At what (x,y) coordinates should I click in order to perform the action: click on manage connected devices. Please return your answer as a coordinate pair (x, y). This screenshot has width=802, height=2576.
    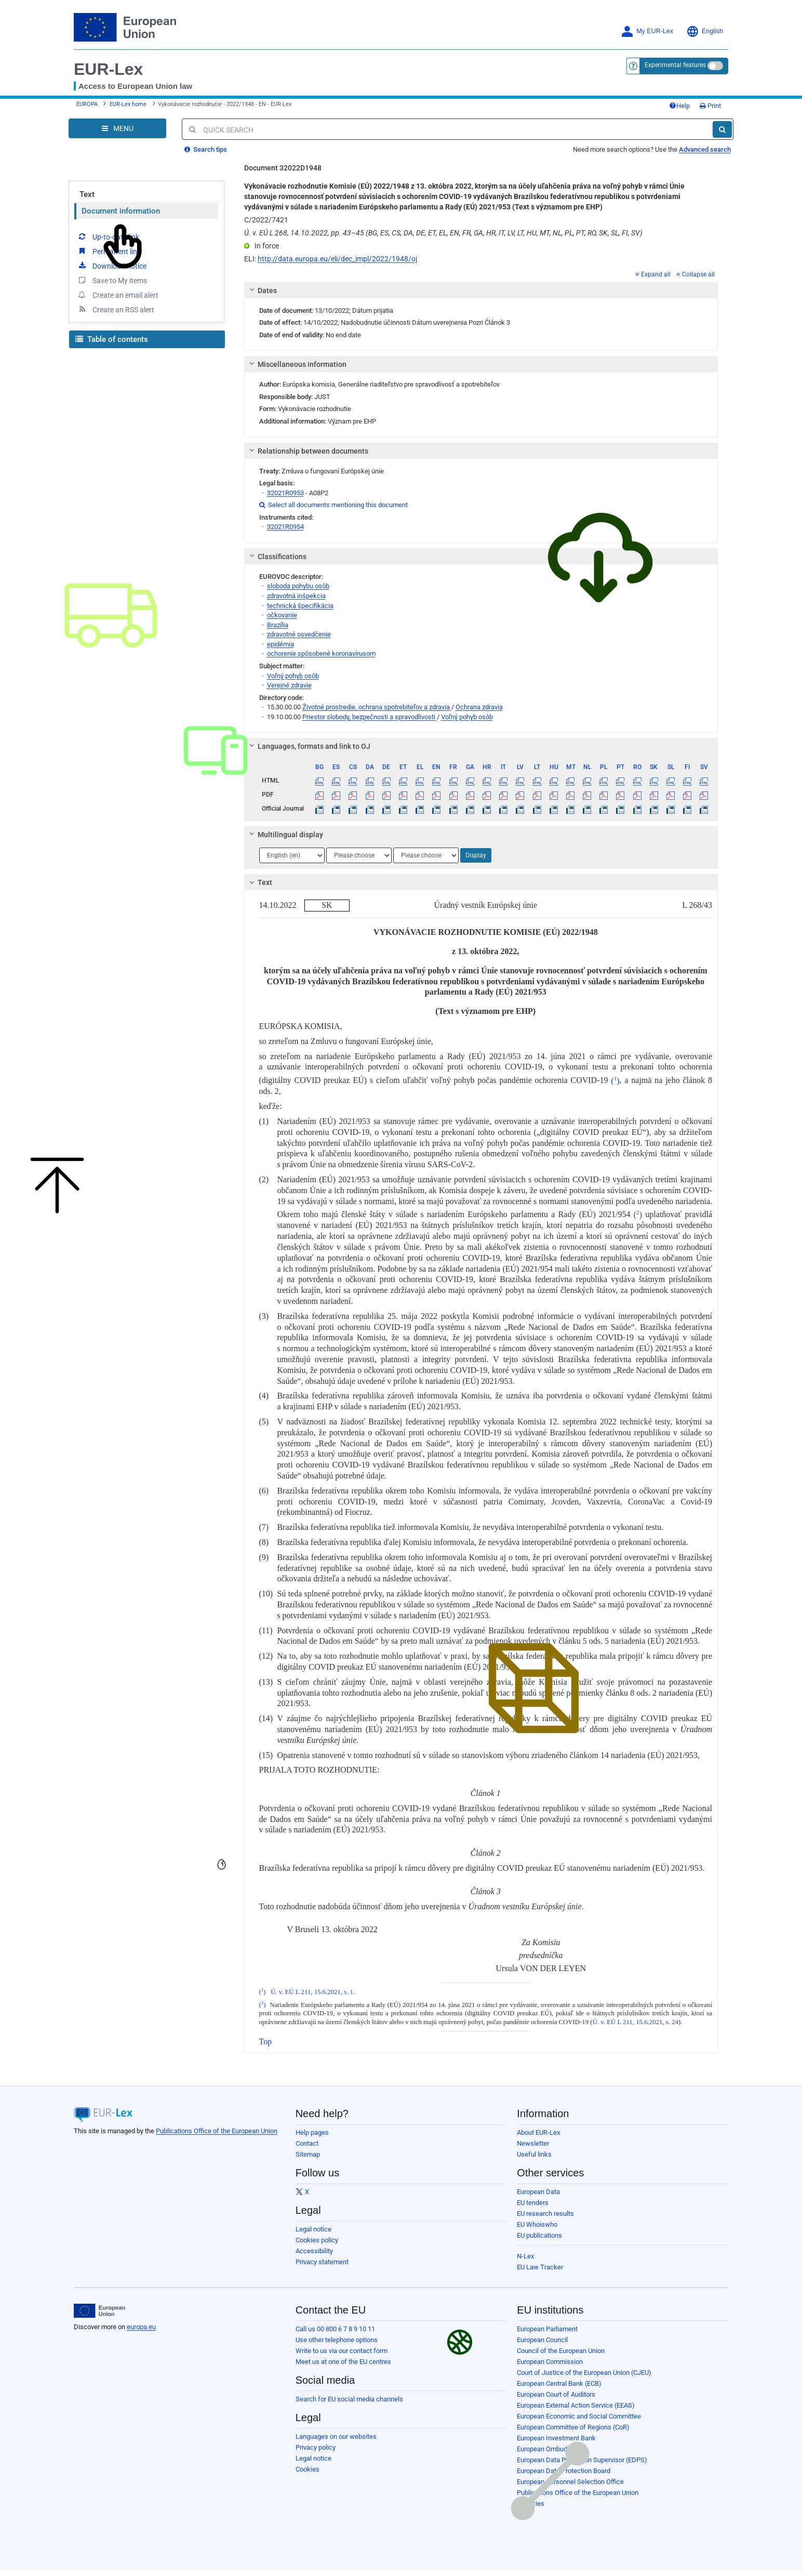
    Looking at the image, I should click on (215, 750).